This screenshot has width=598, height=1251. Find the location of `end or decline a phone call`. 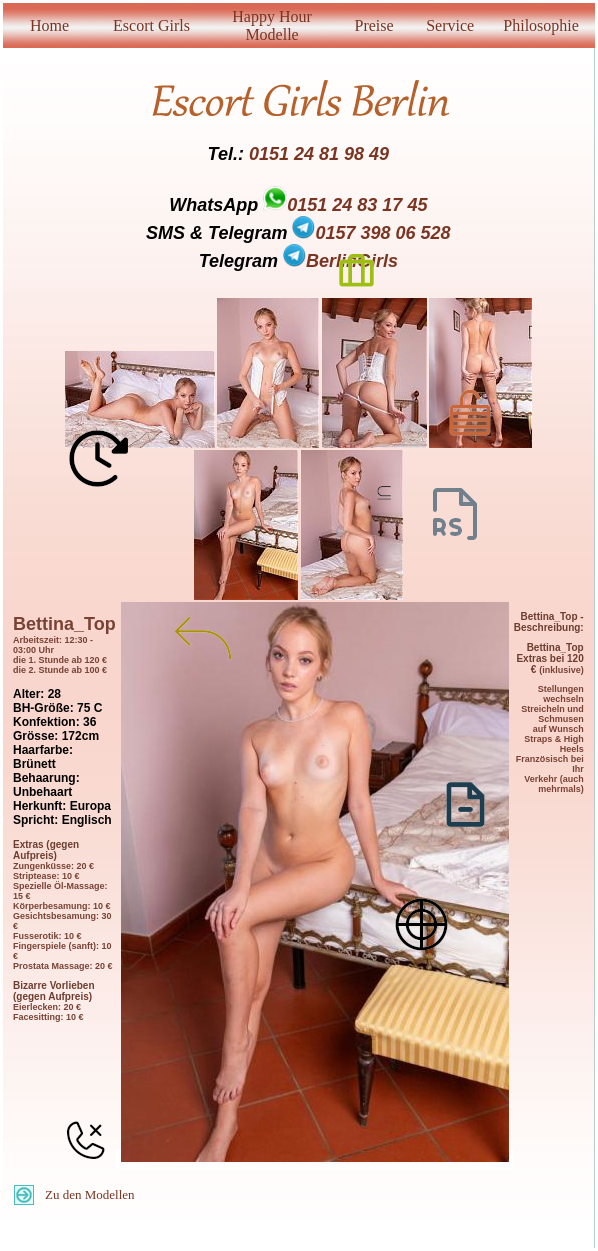

end or decline a phone call is located at coordinates (86, 1139).